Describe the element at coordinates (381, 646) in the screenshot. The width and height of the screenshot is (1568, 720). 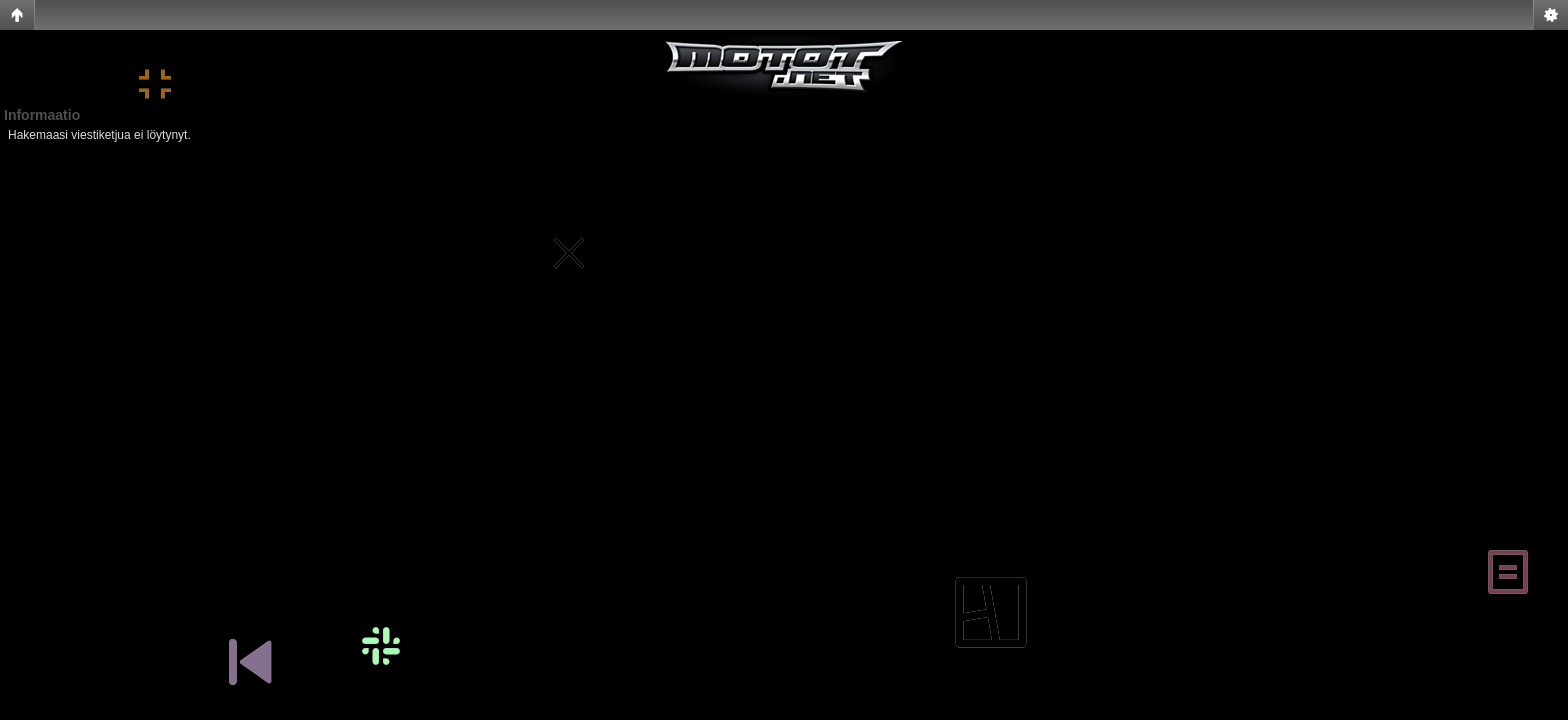
I see `open Slack messaging app` at that location.